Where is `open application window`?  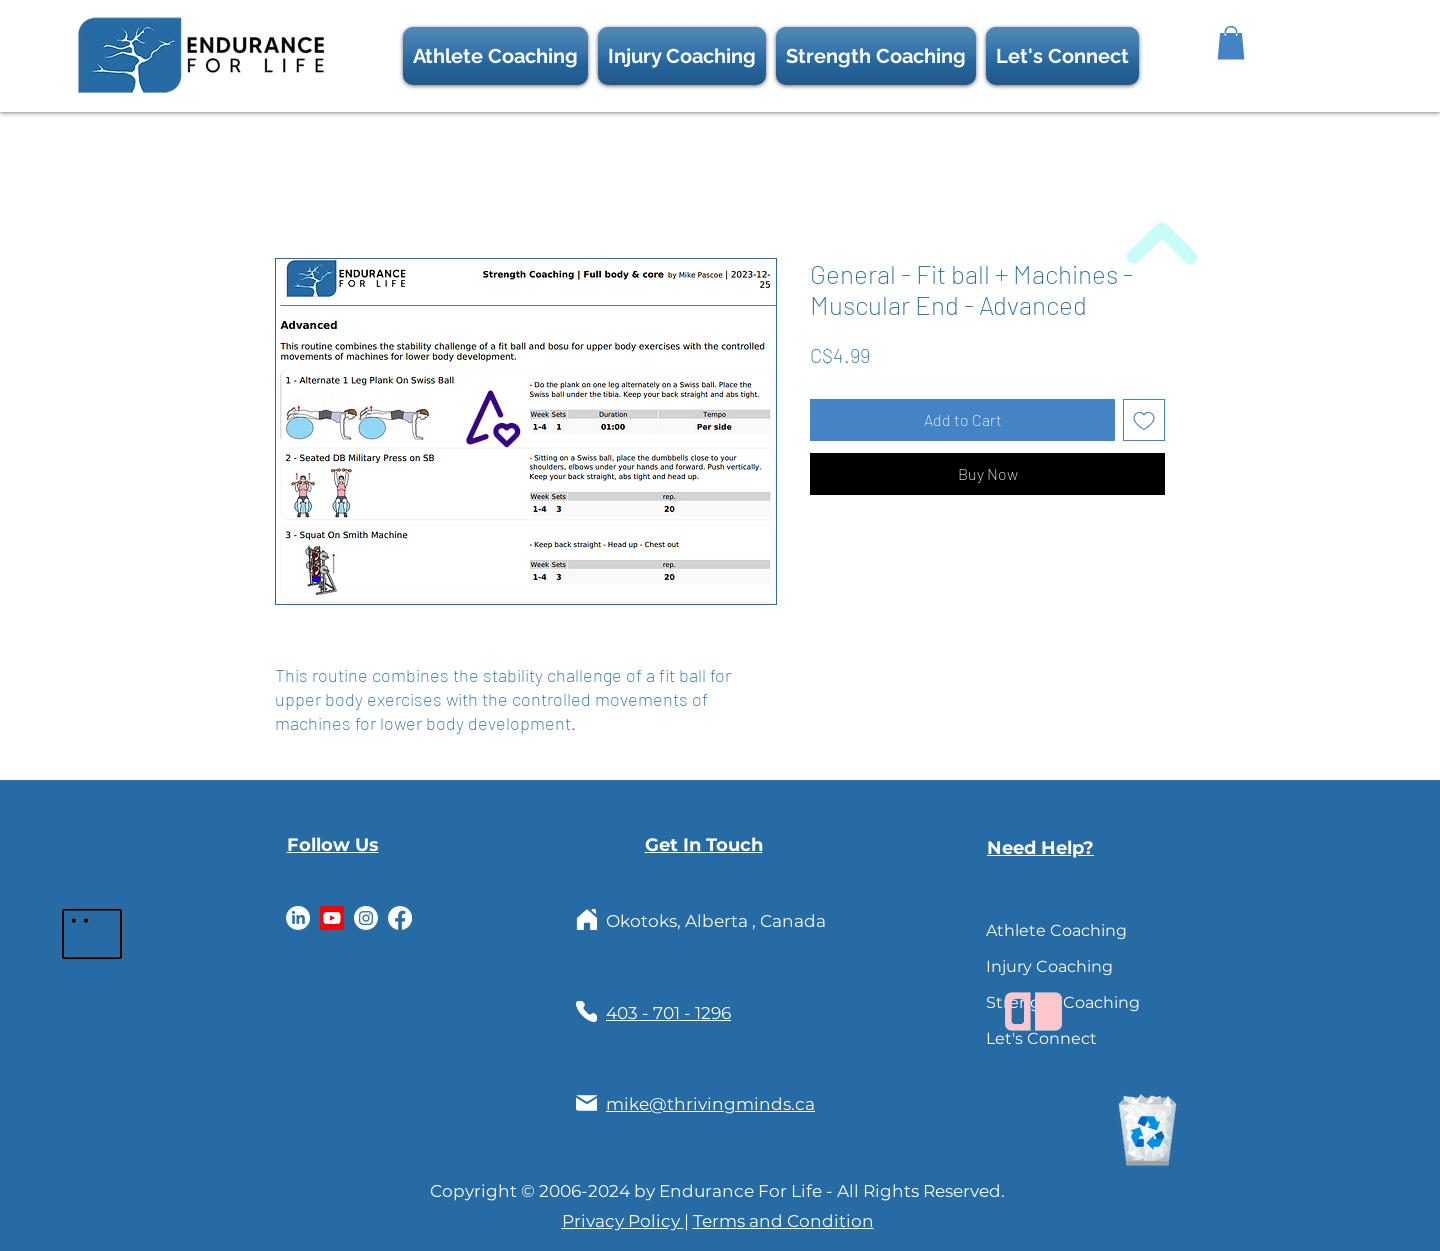 open application window is located at coordinates (92, 934).